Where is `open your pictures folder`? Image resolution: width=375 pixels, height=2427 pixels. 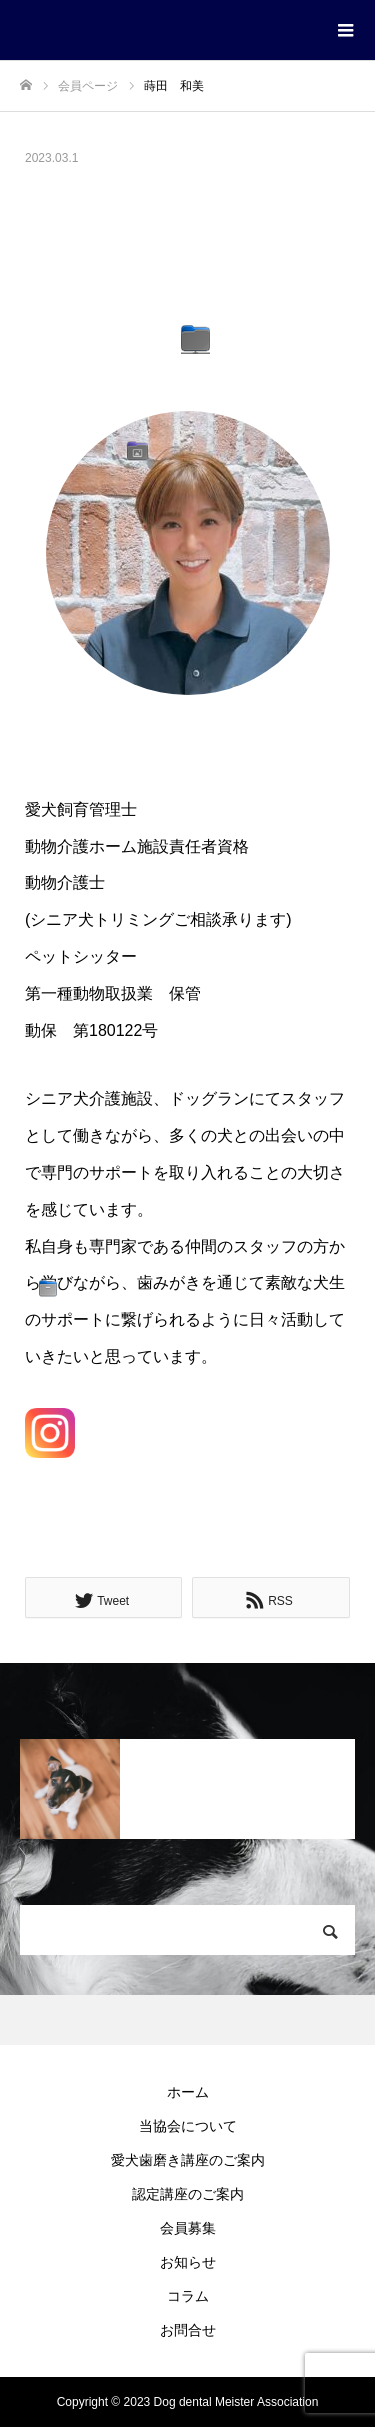 open your pictures folder is located at coordinates (137, 450).